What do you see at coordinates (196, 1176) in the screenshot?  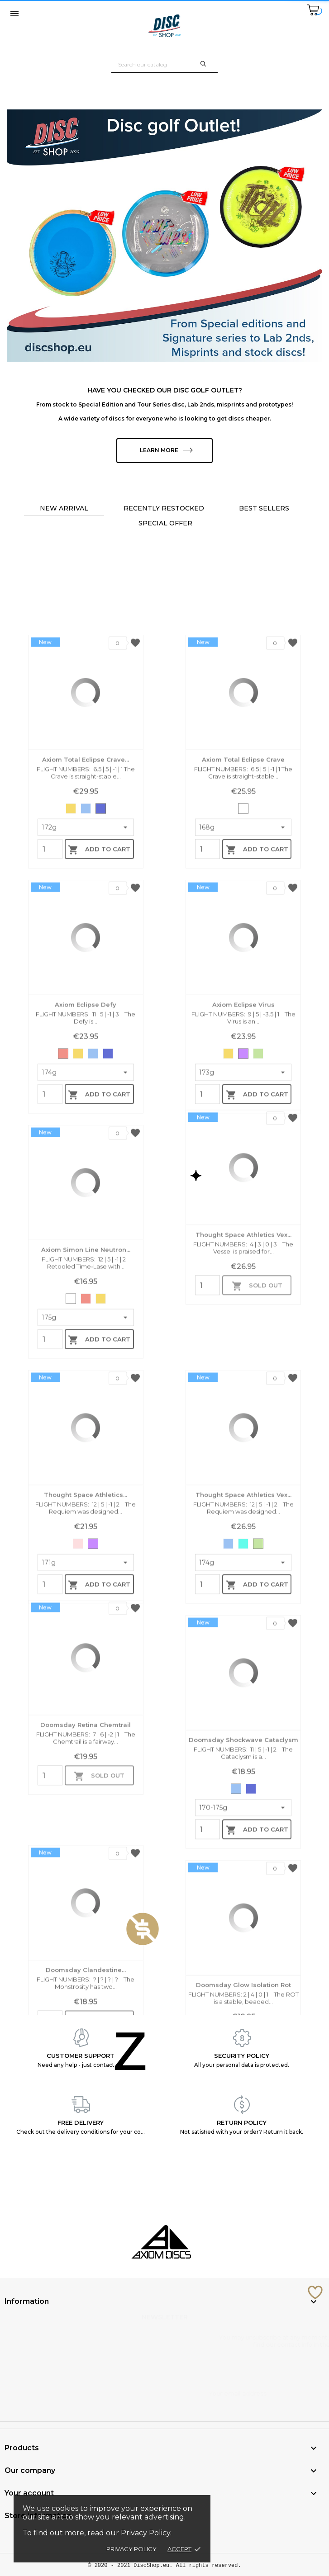 I see `indicates clear, sunny weather conditions` at bounding box center [196, 1176].